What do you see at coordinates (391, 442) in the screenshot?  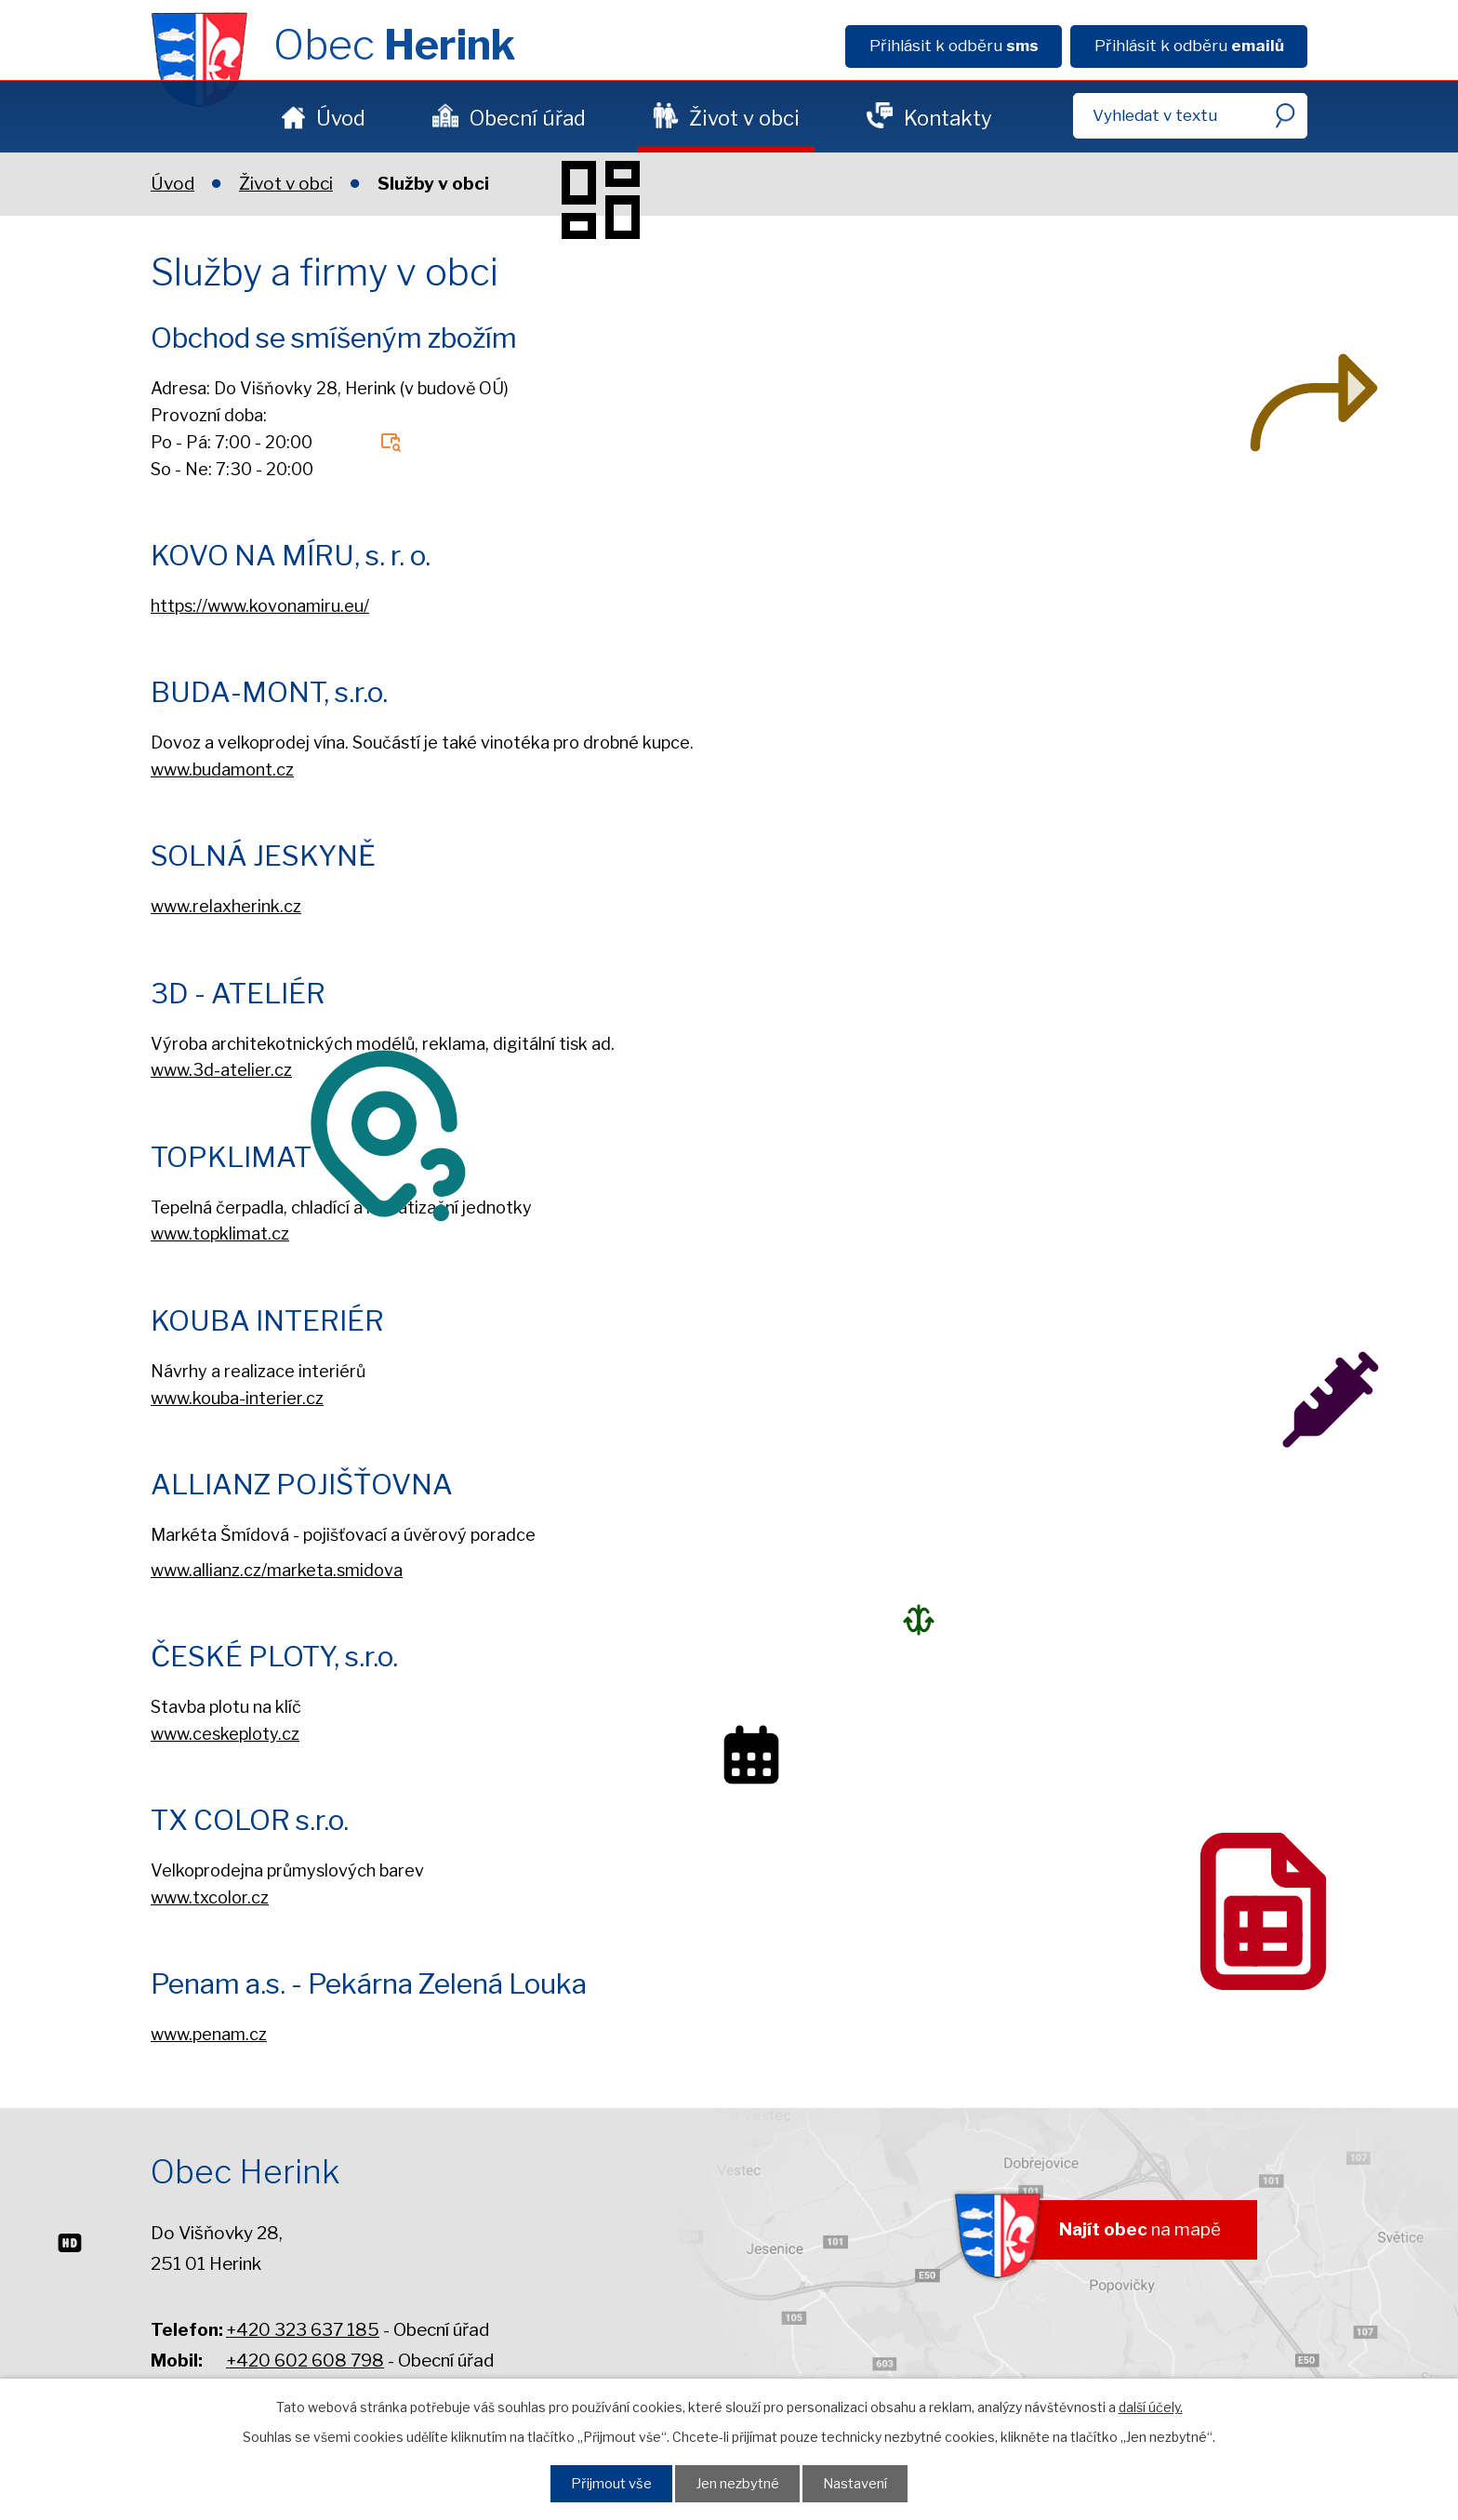 I see `search for connected devices` at bounding box center [391, 442].